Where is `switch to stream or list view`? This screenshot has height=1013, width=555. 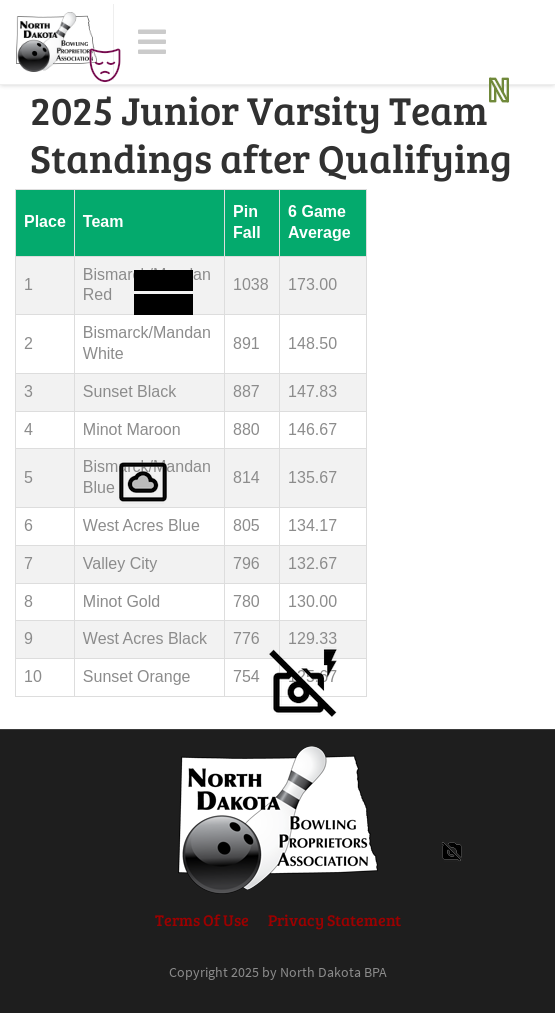 switch to stream or list view is located at coordinates (161, 294).